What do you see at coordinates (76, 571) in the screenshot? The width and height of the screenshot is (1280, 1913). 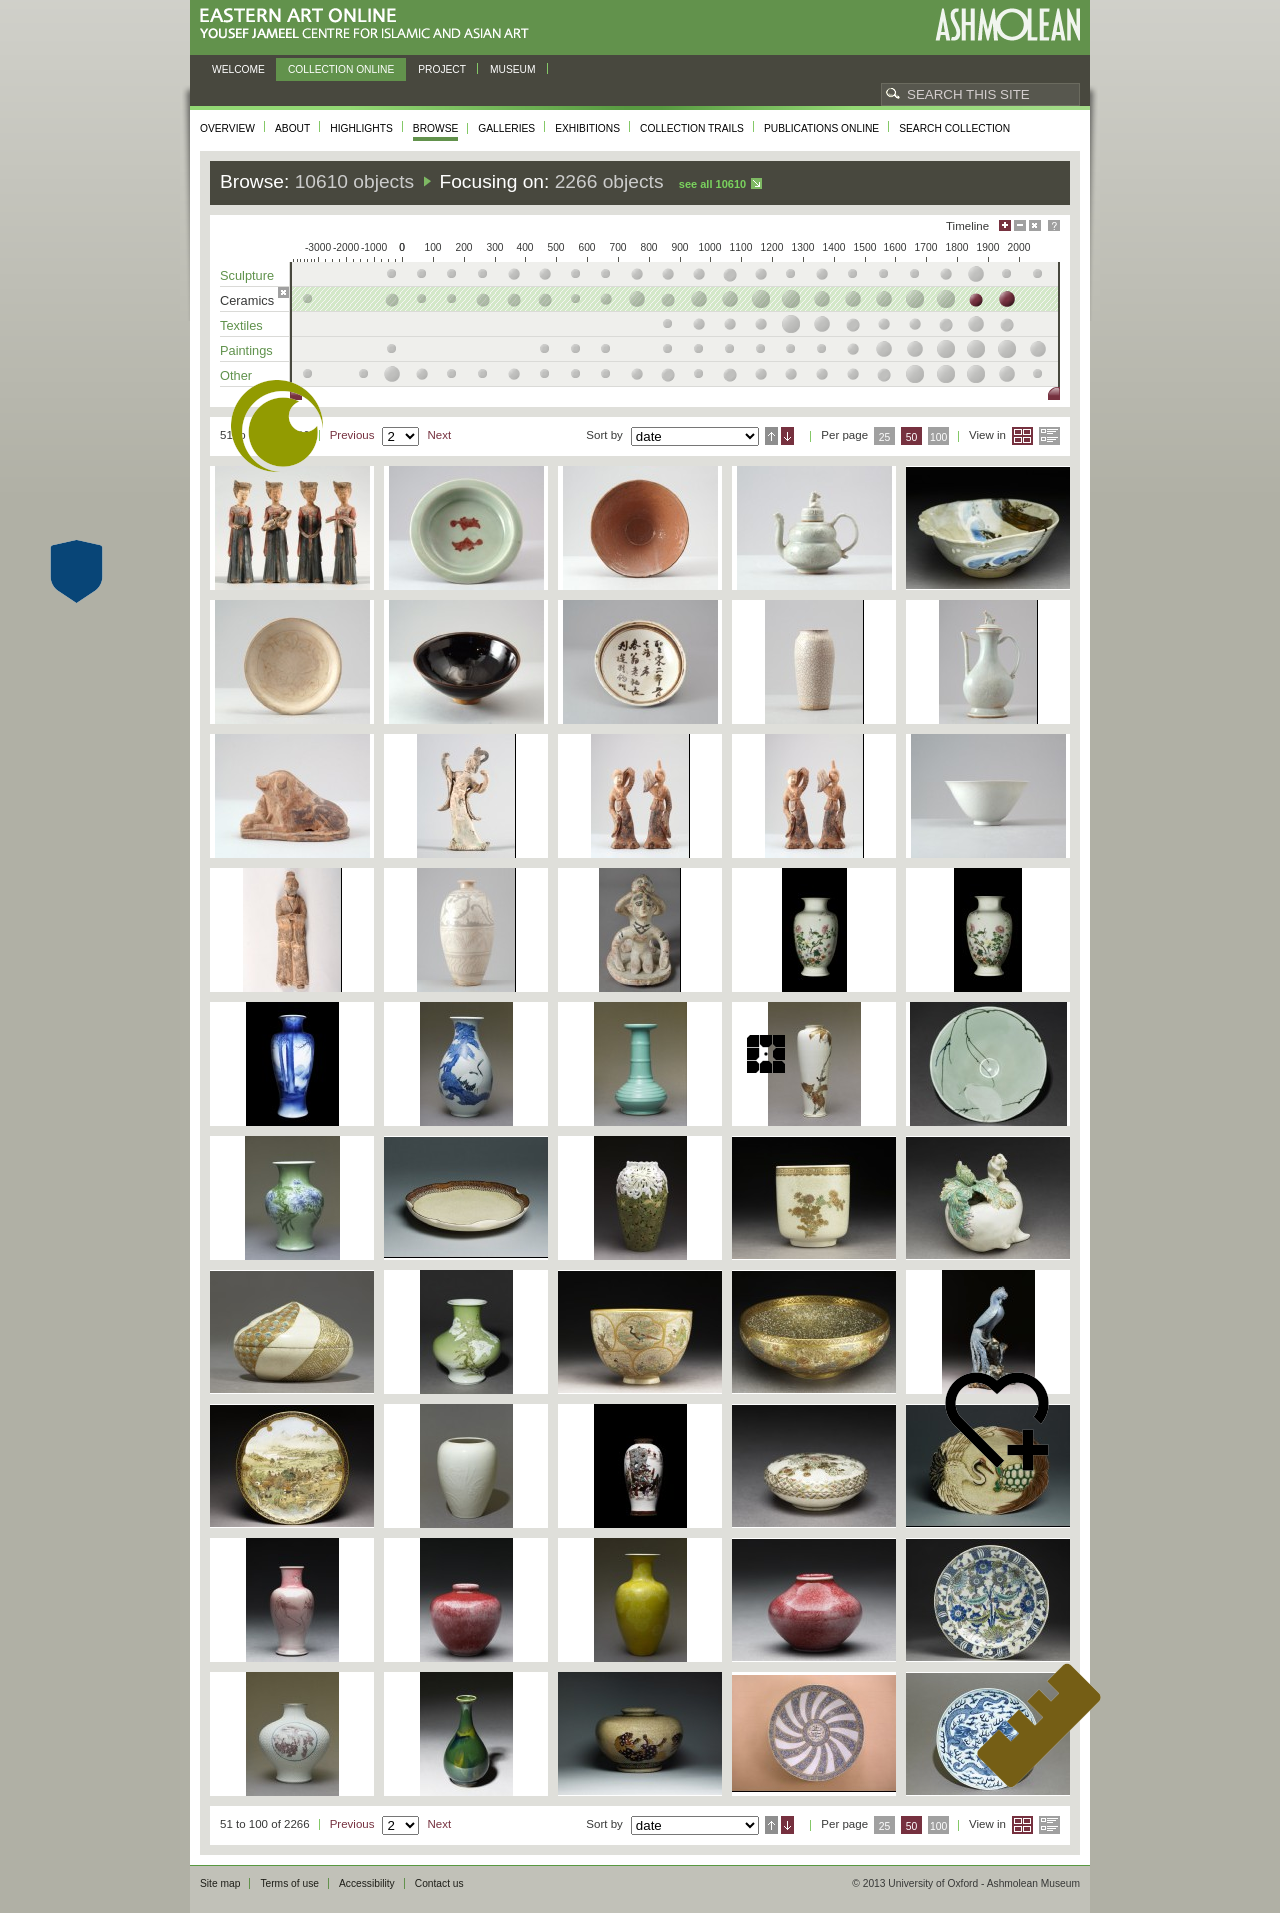 I see `indicates secure or protected status` at bounding box center [76, 571].